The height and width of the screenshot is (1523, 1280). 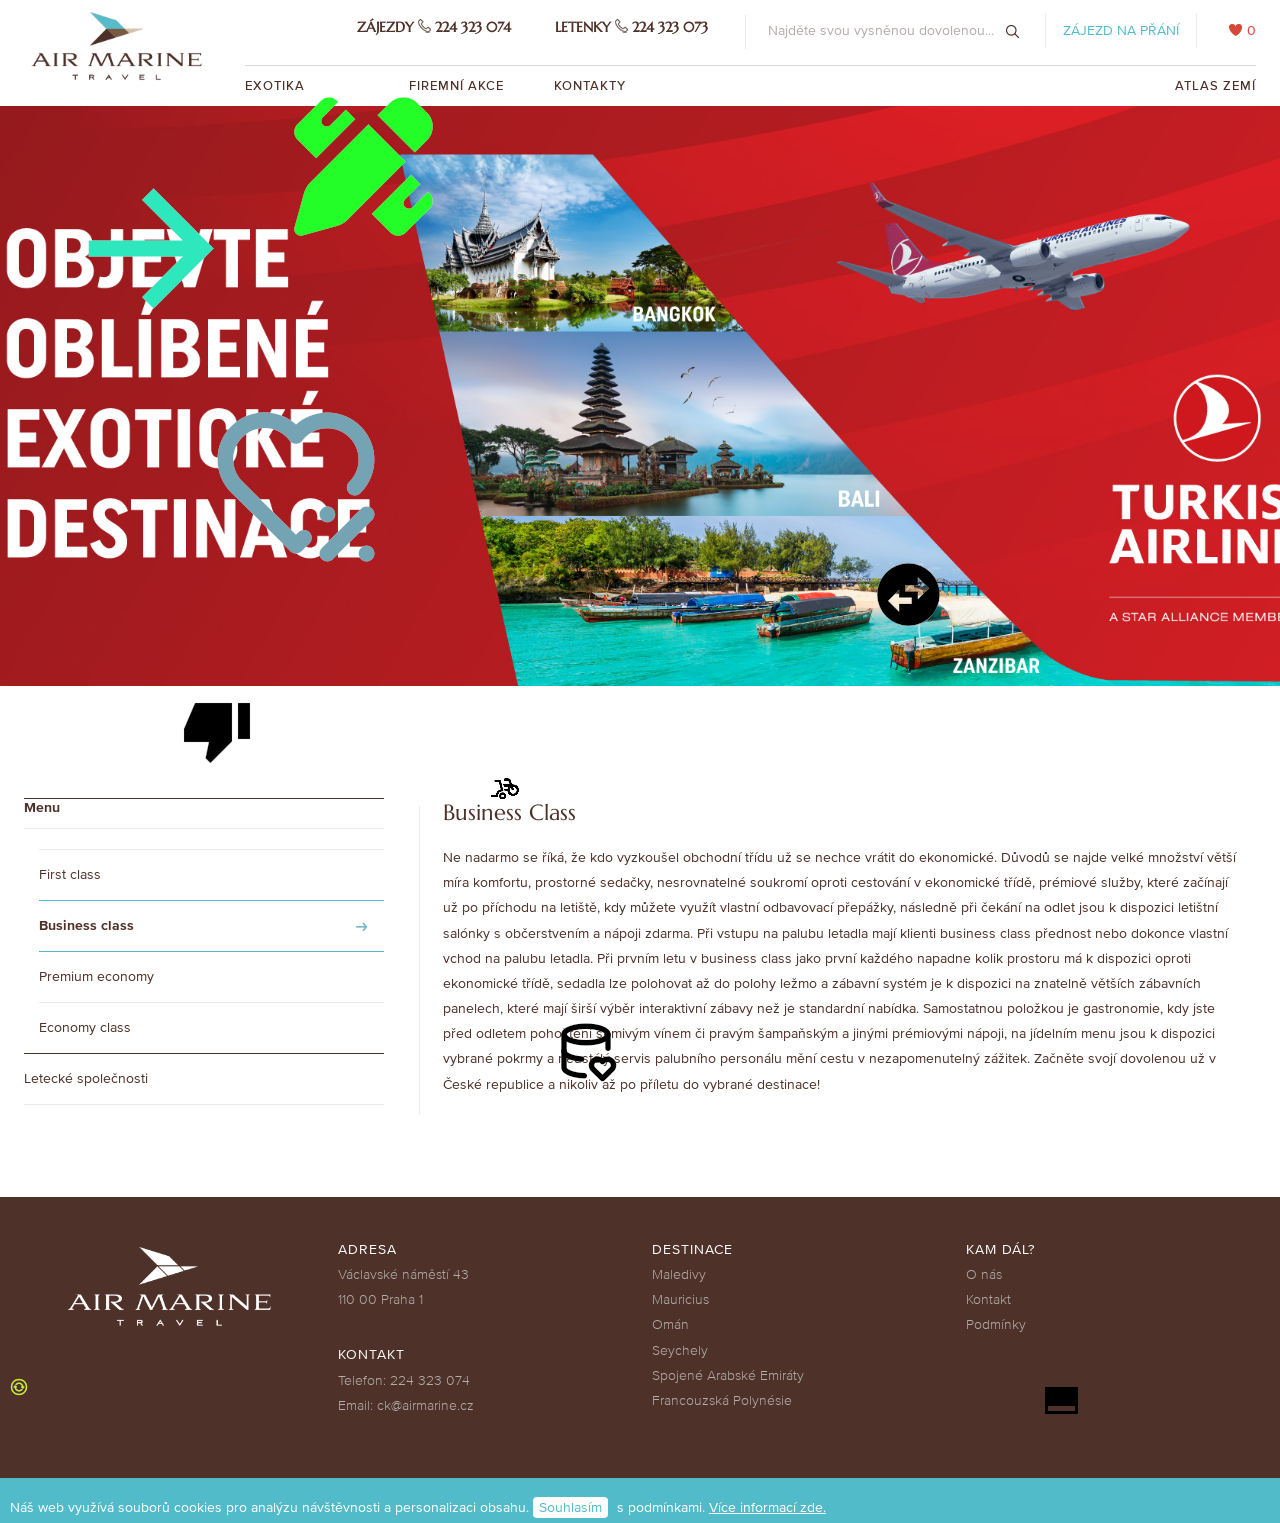 What do you see at coordinates (363, 166) in the screenshot?
I see `access design or editing tools` at bounding box center [363, 166].